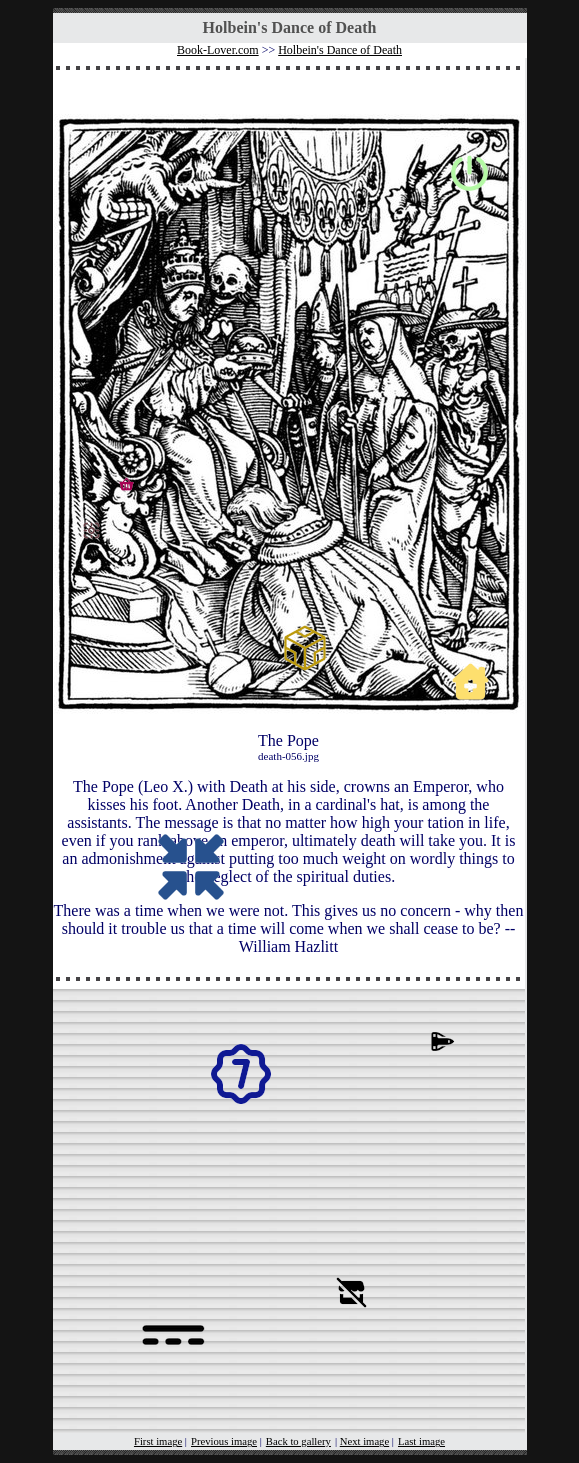 This screenshot has height=1463, width=579. Describe the element at coordinates (469, 172) in the screenshot. I see `turn device on or off` at that location.